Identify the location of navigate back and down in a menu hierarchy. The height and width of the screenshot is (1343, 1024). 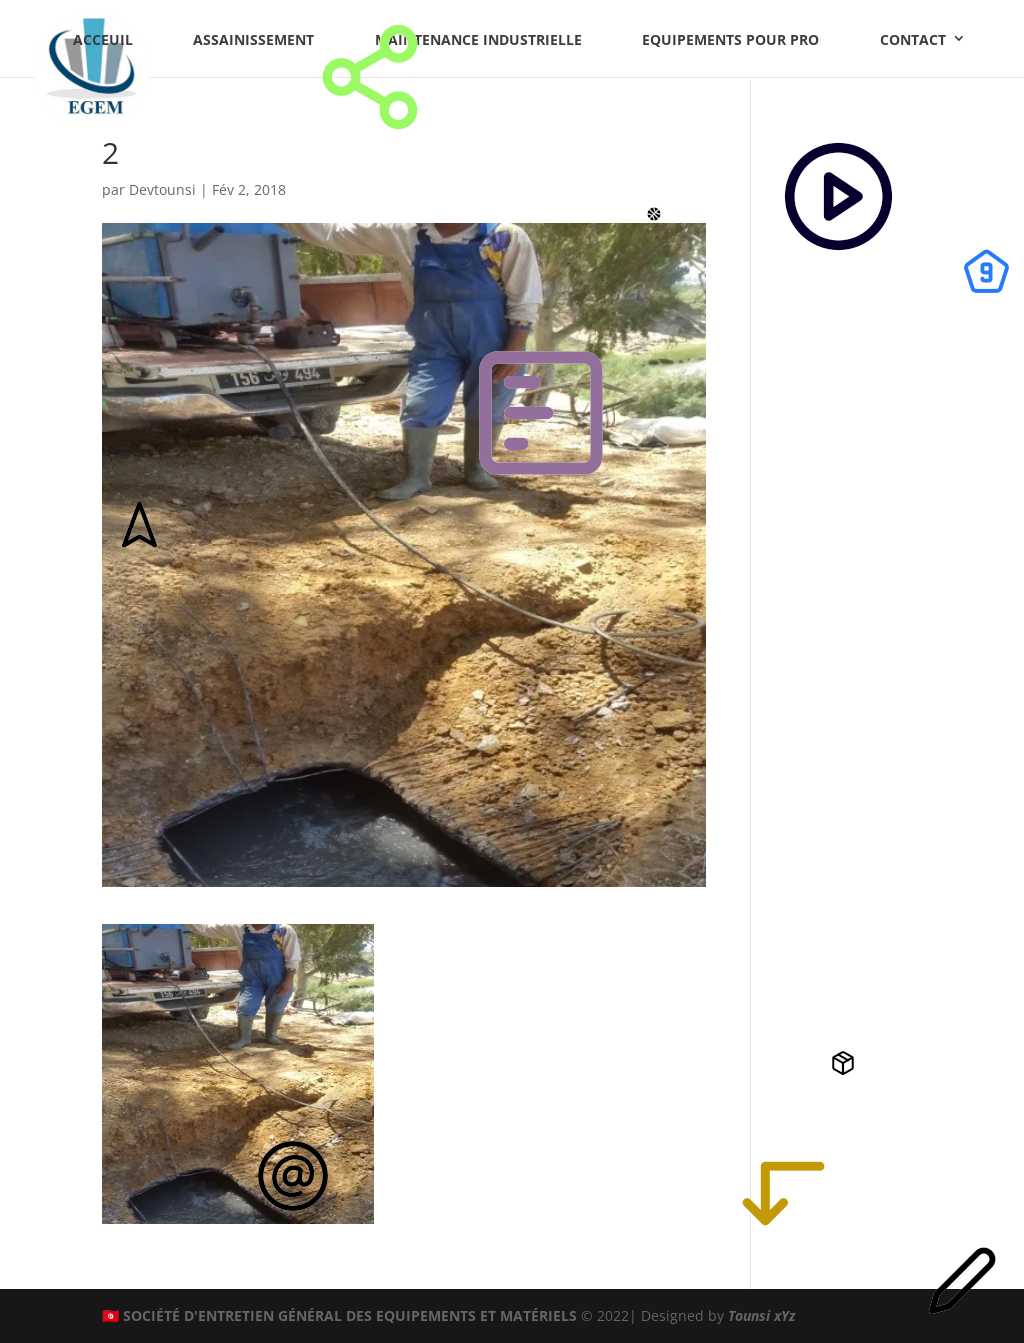
(780, 1187).